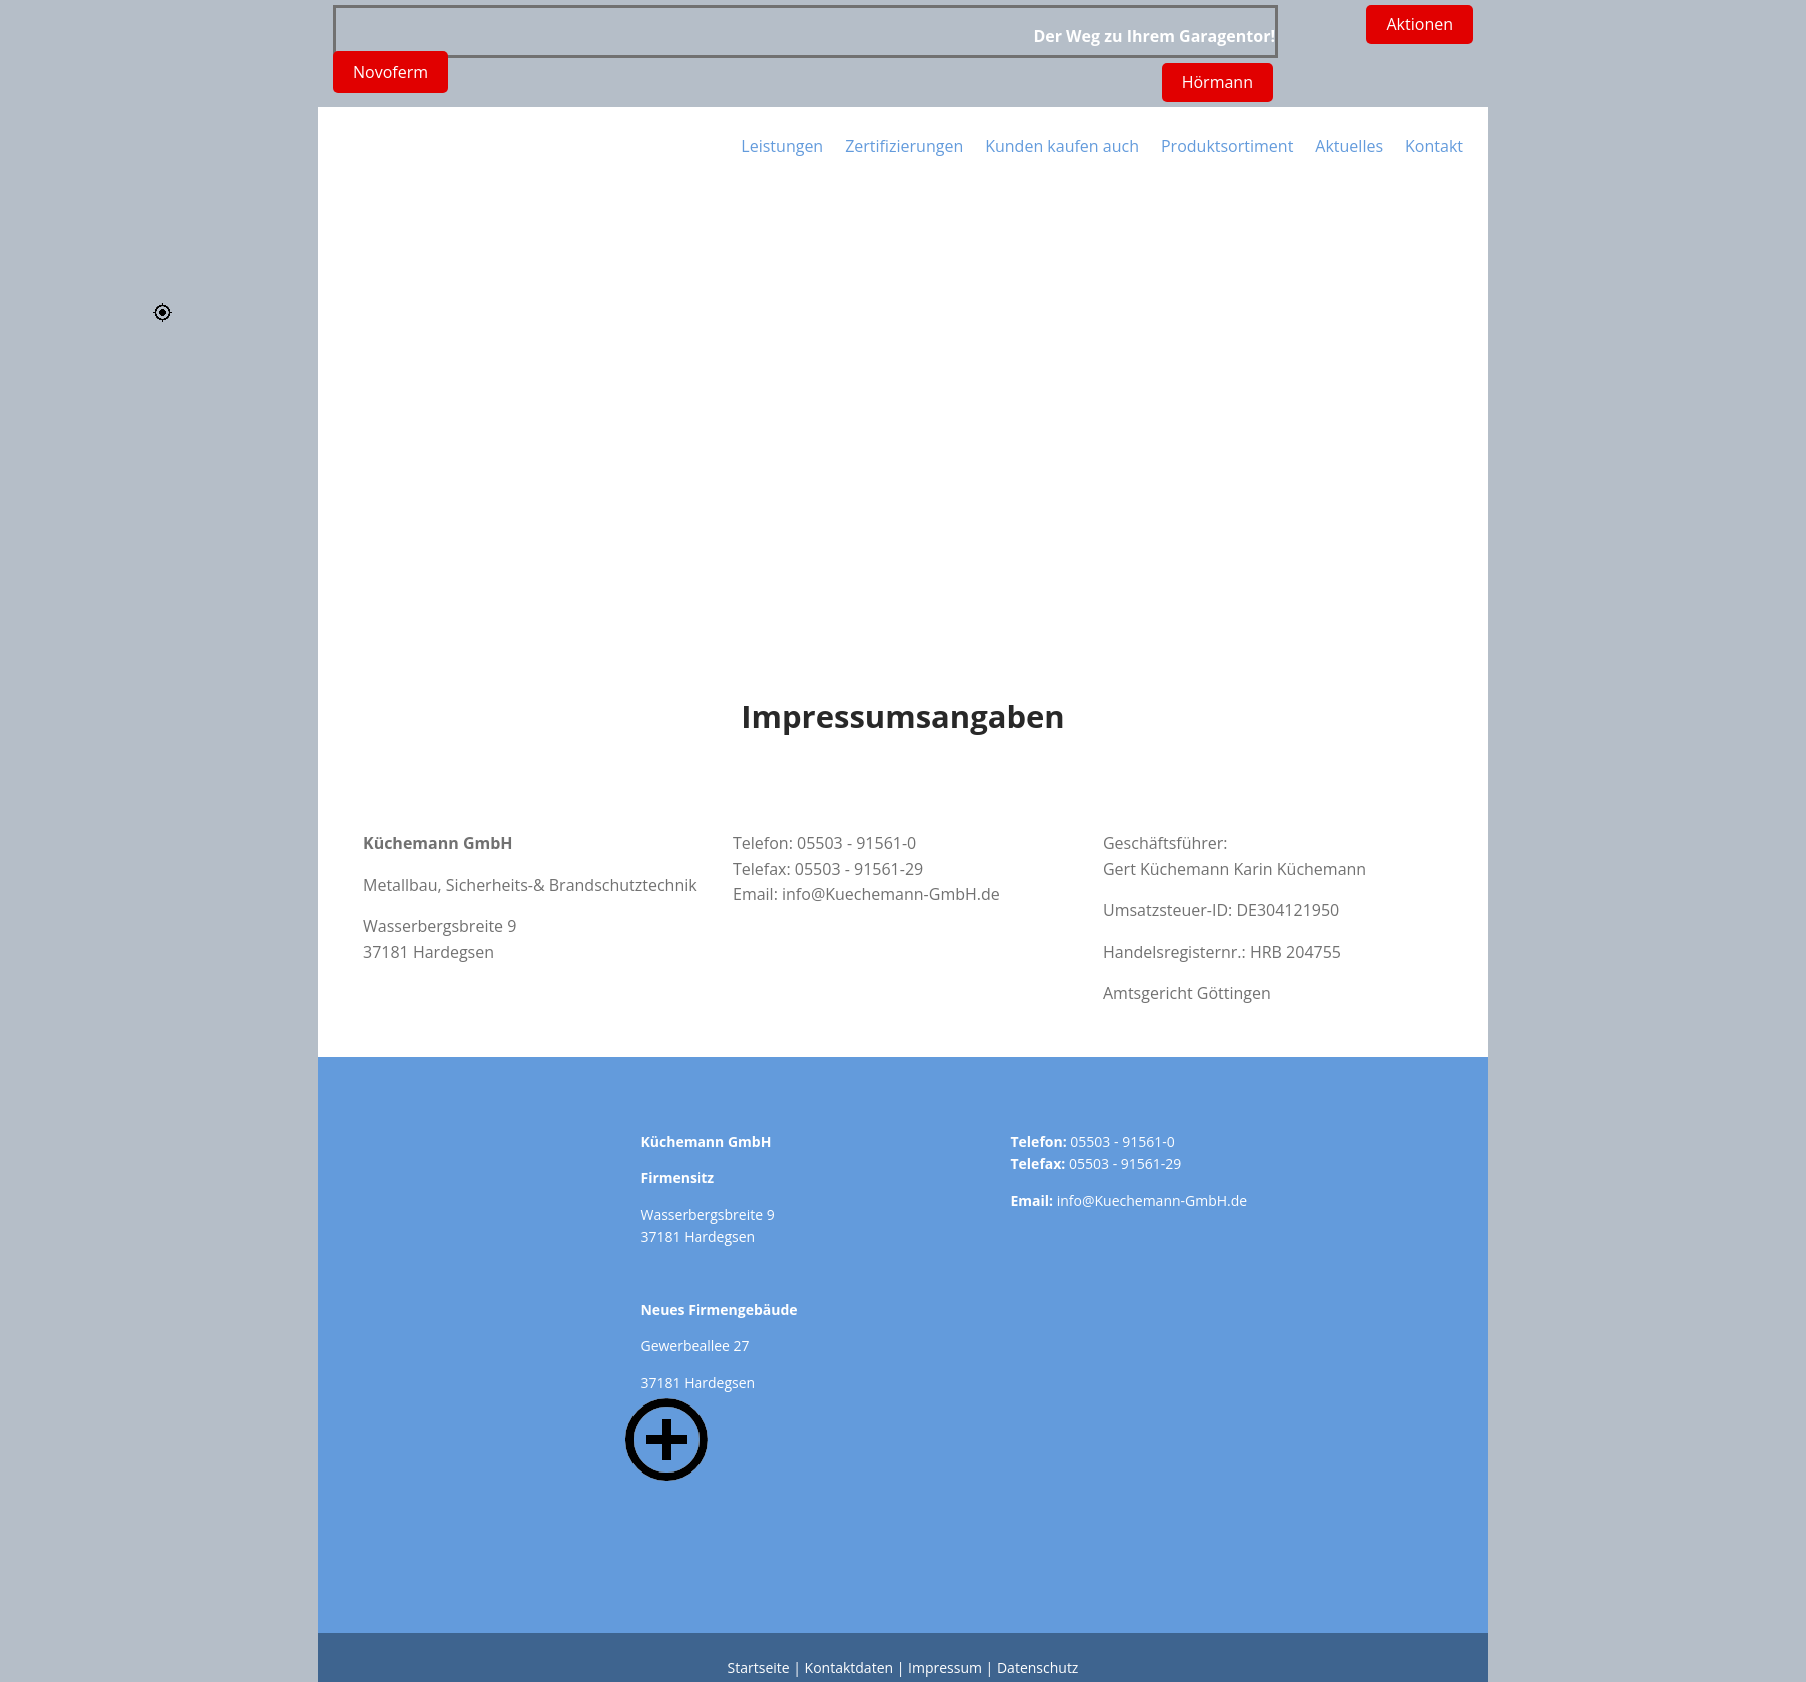 This screenshot has height=1682, width=1806. What do you see at coordinates (162, 312) in the screenshot?
I see `indicates GPS location is locked and active` at bounding box center [162, 312].